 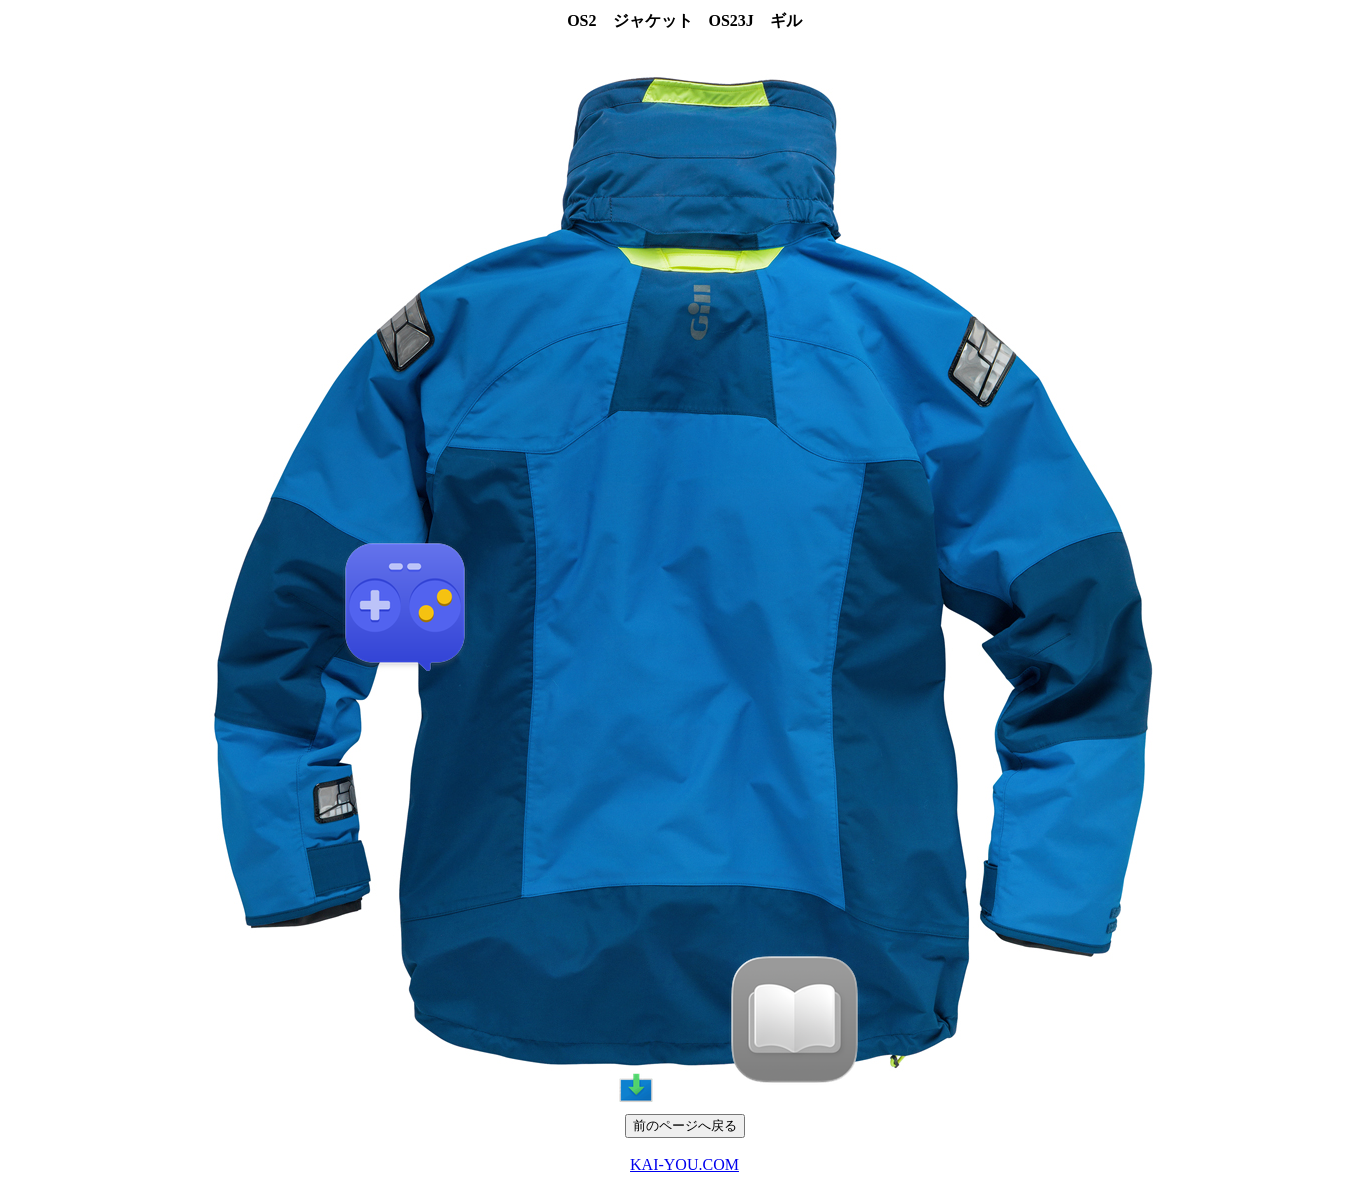 What do you see at coordinates (636, 1088) in the screenshot?
I see `download or install a software package` at bounding box center [636, 1088].